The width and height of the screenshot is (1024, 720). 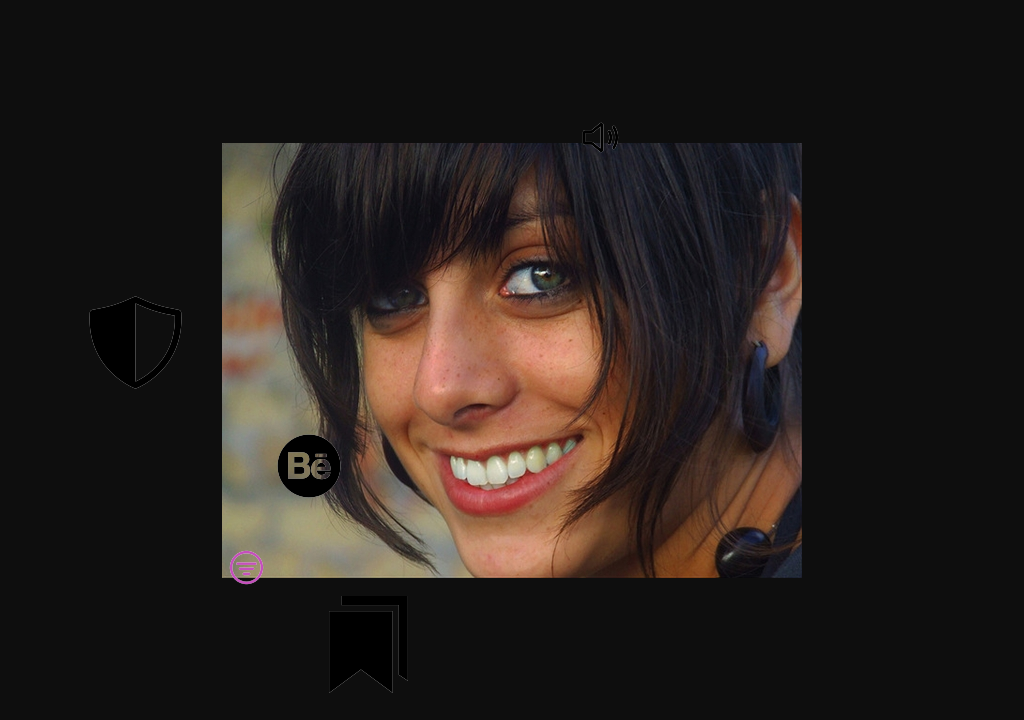 I want to click on adjust audio volume to medium level, so click(x=600, y=137).